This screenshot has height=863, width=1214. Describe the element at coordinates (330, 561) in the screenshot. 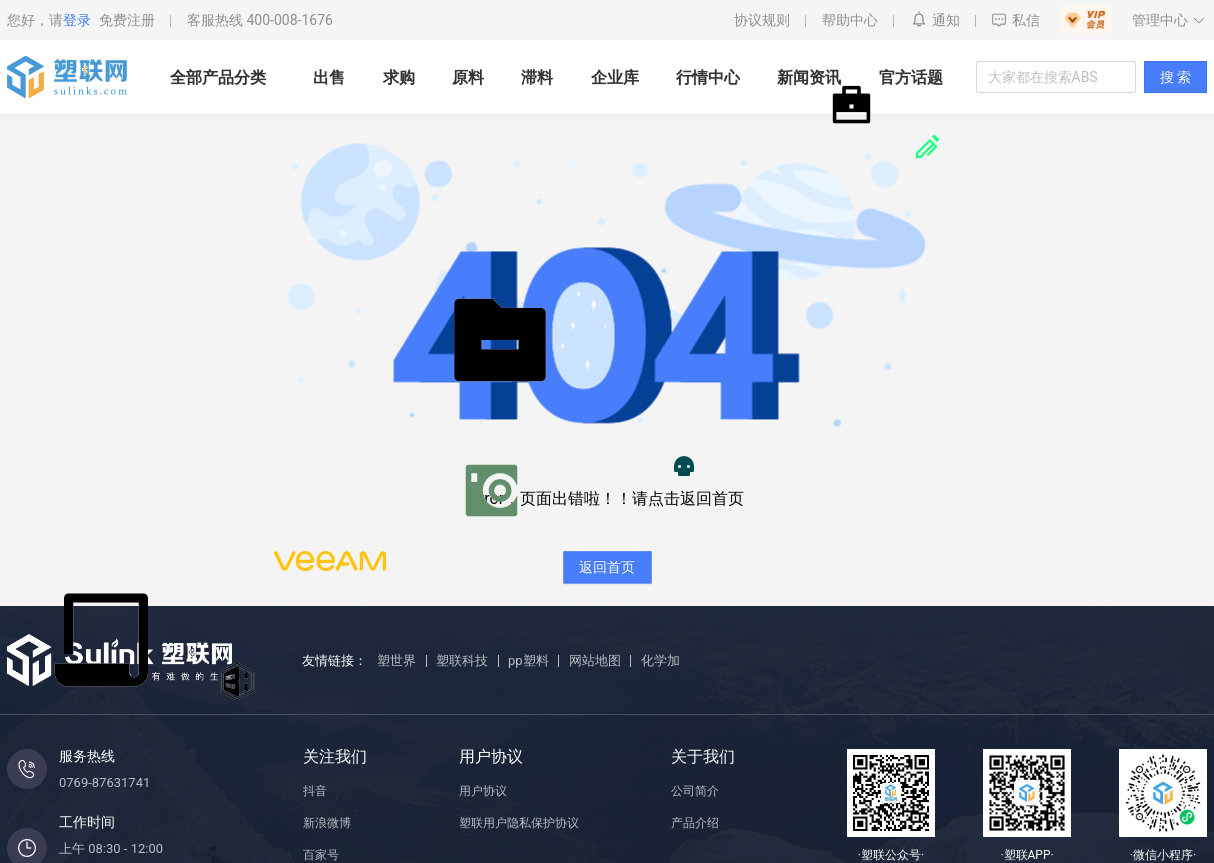

I see `Veeam company logo` at that location.